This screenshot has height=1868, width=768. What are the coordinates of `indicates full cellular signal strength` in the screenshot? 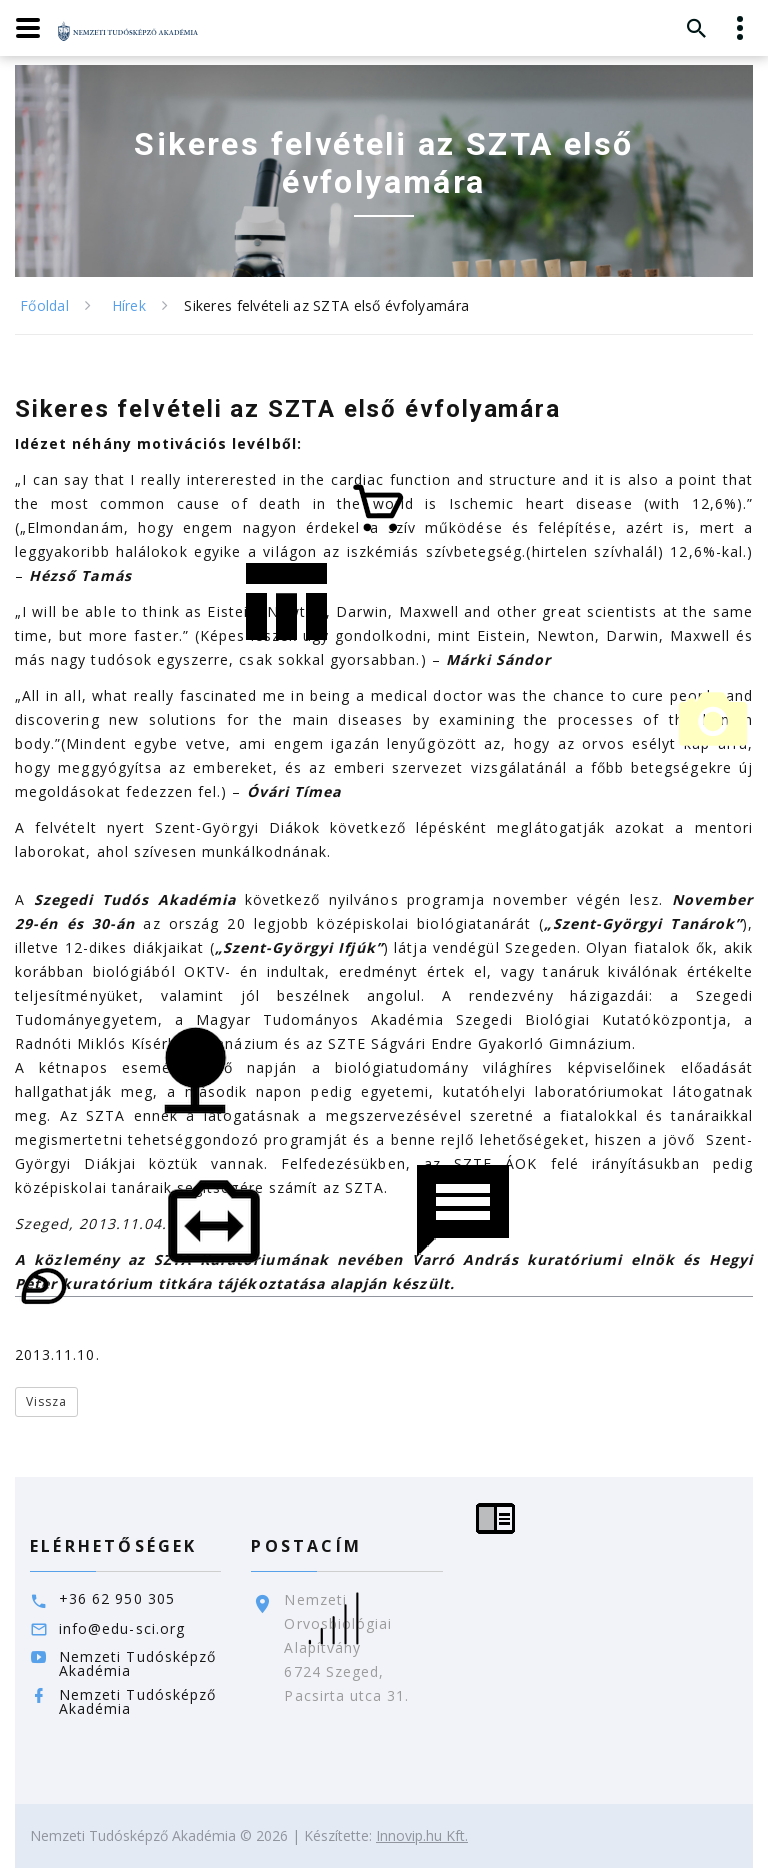 It's located at (336, 1622).